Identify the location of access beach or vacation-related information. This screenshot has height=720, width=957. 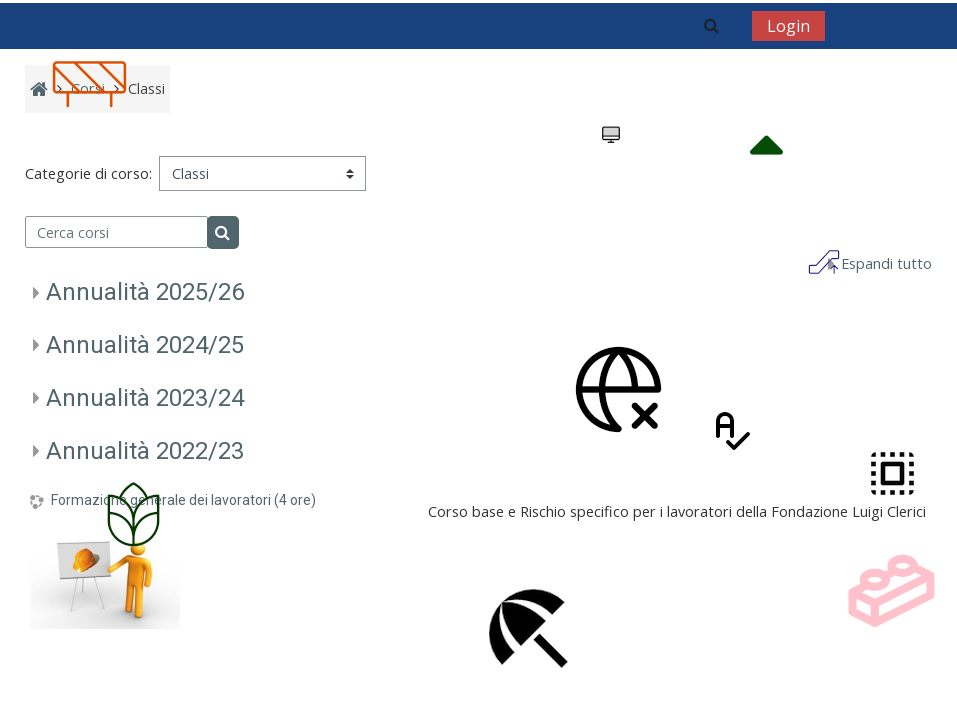
(528, 628).